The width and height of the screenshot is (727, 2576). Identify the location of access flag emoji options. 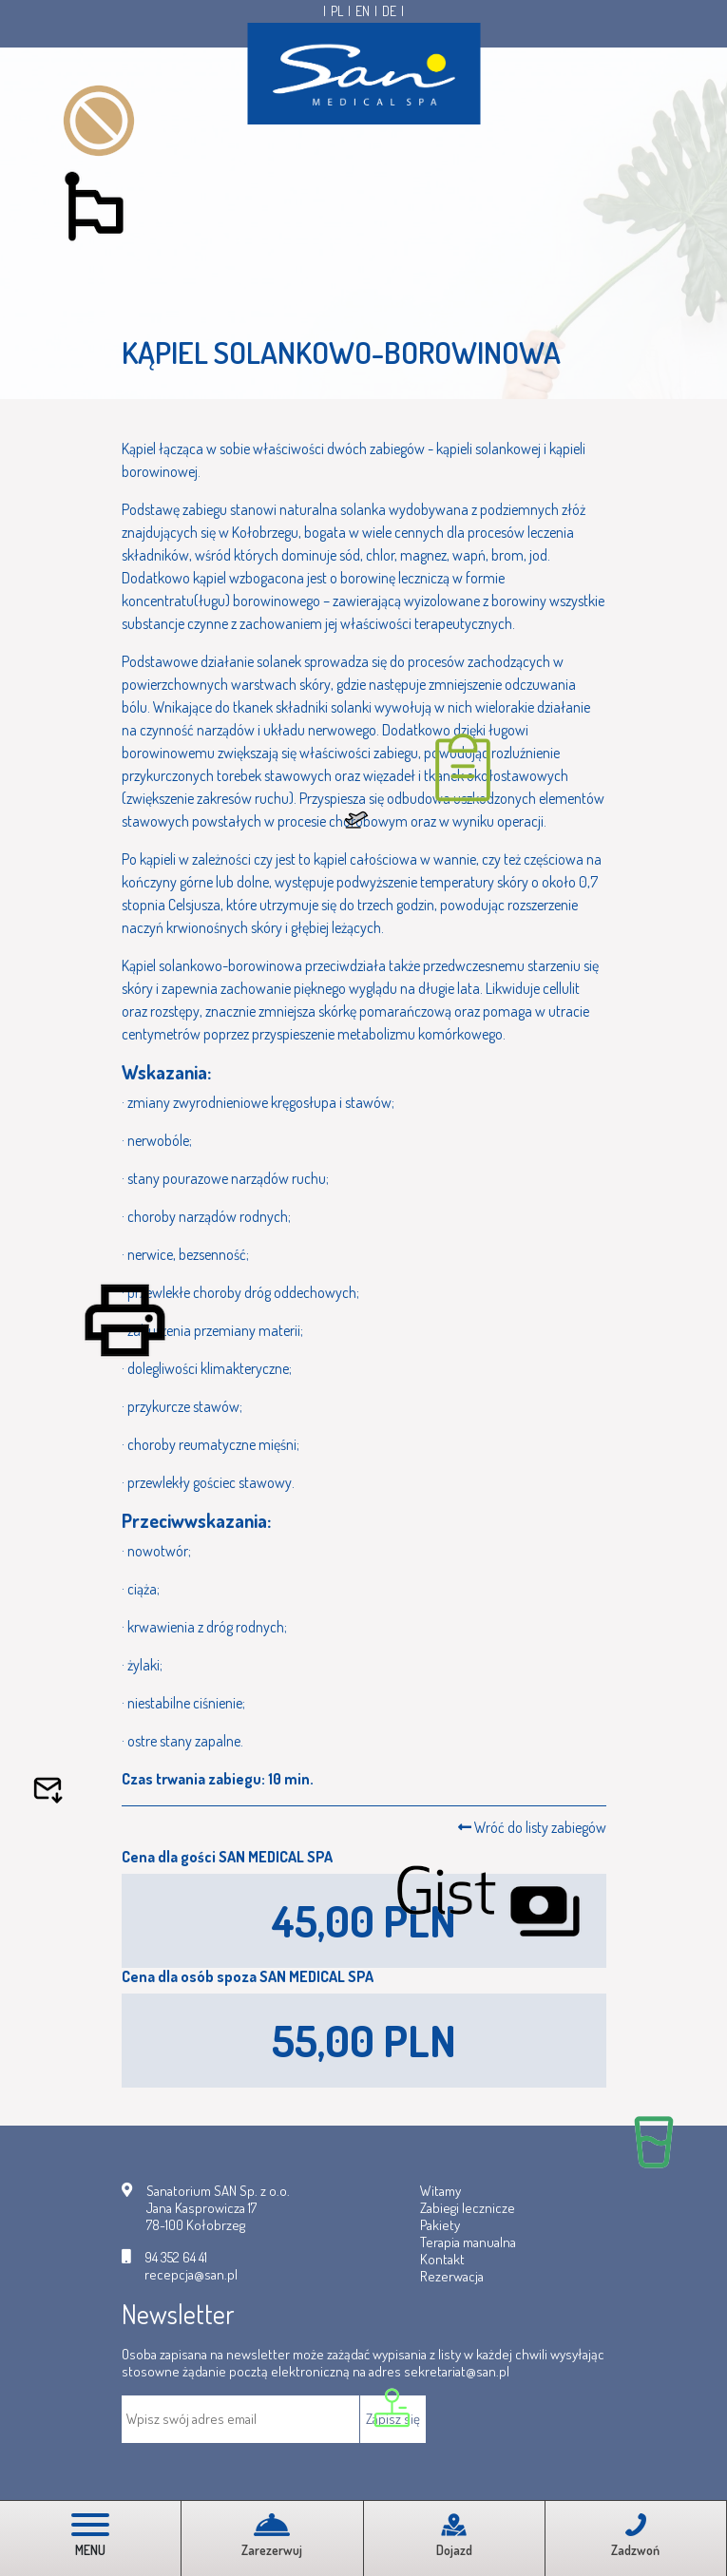
(94, 208).